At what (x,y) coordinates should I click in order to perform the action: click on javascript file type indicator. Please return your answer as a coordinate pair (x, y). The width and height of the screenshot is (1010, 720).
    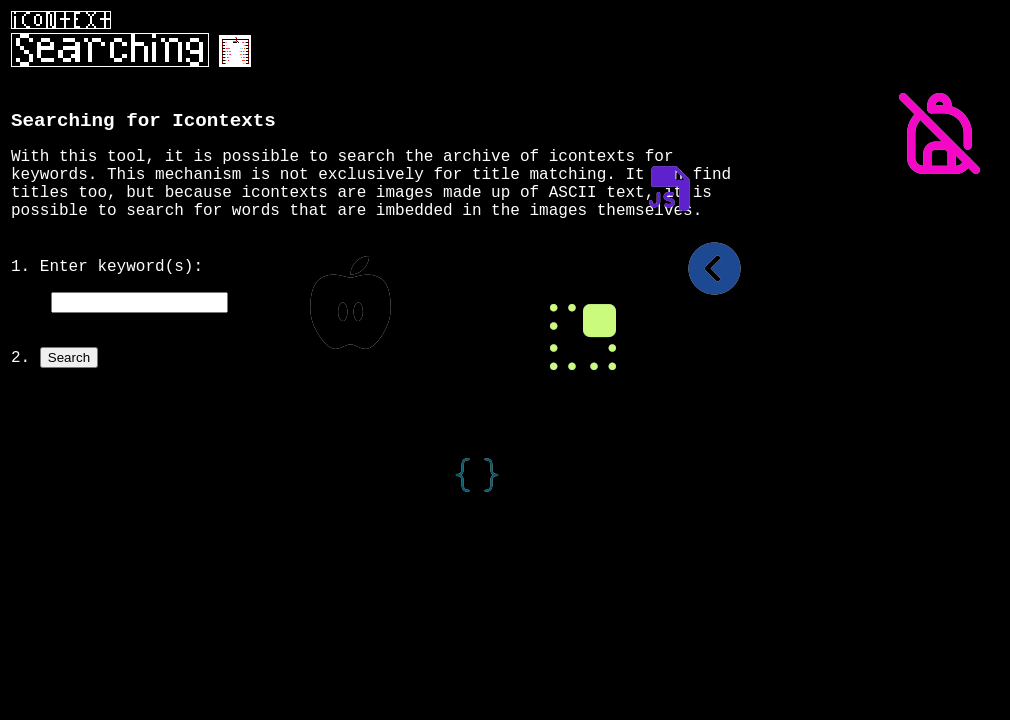
    Looking at the image, I should click on (670, 188).